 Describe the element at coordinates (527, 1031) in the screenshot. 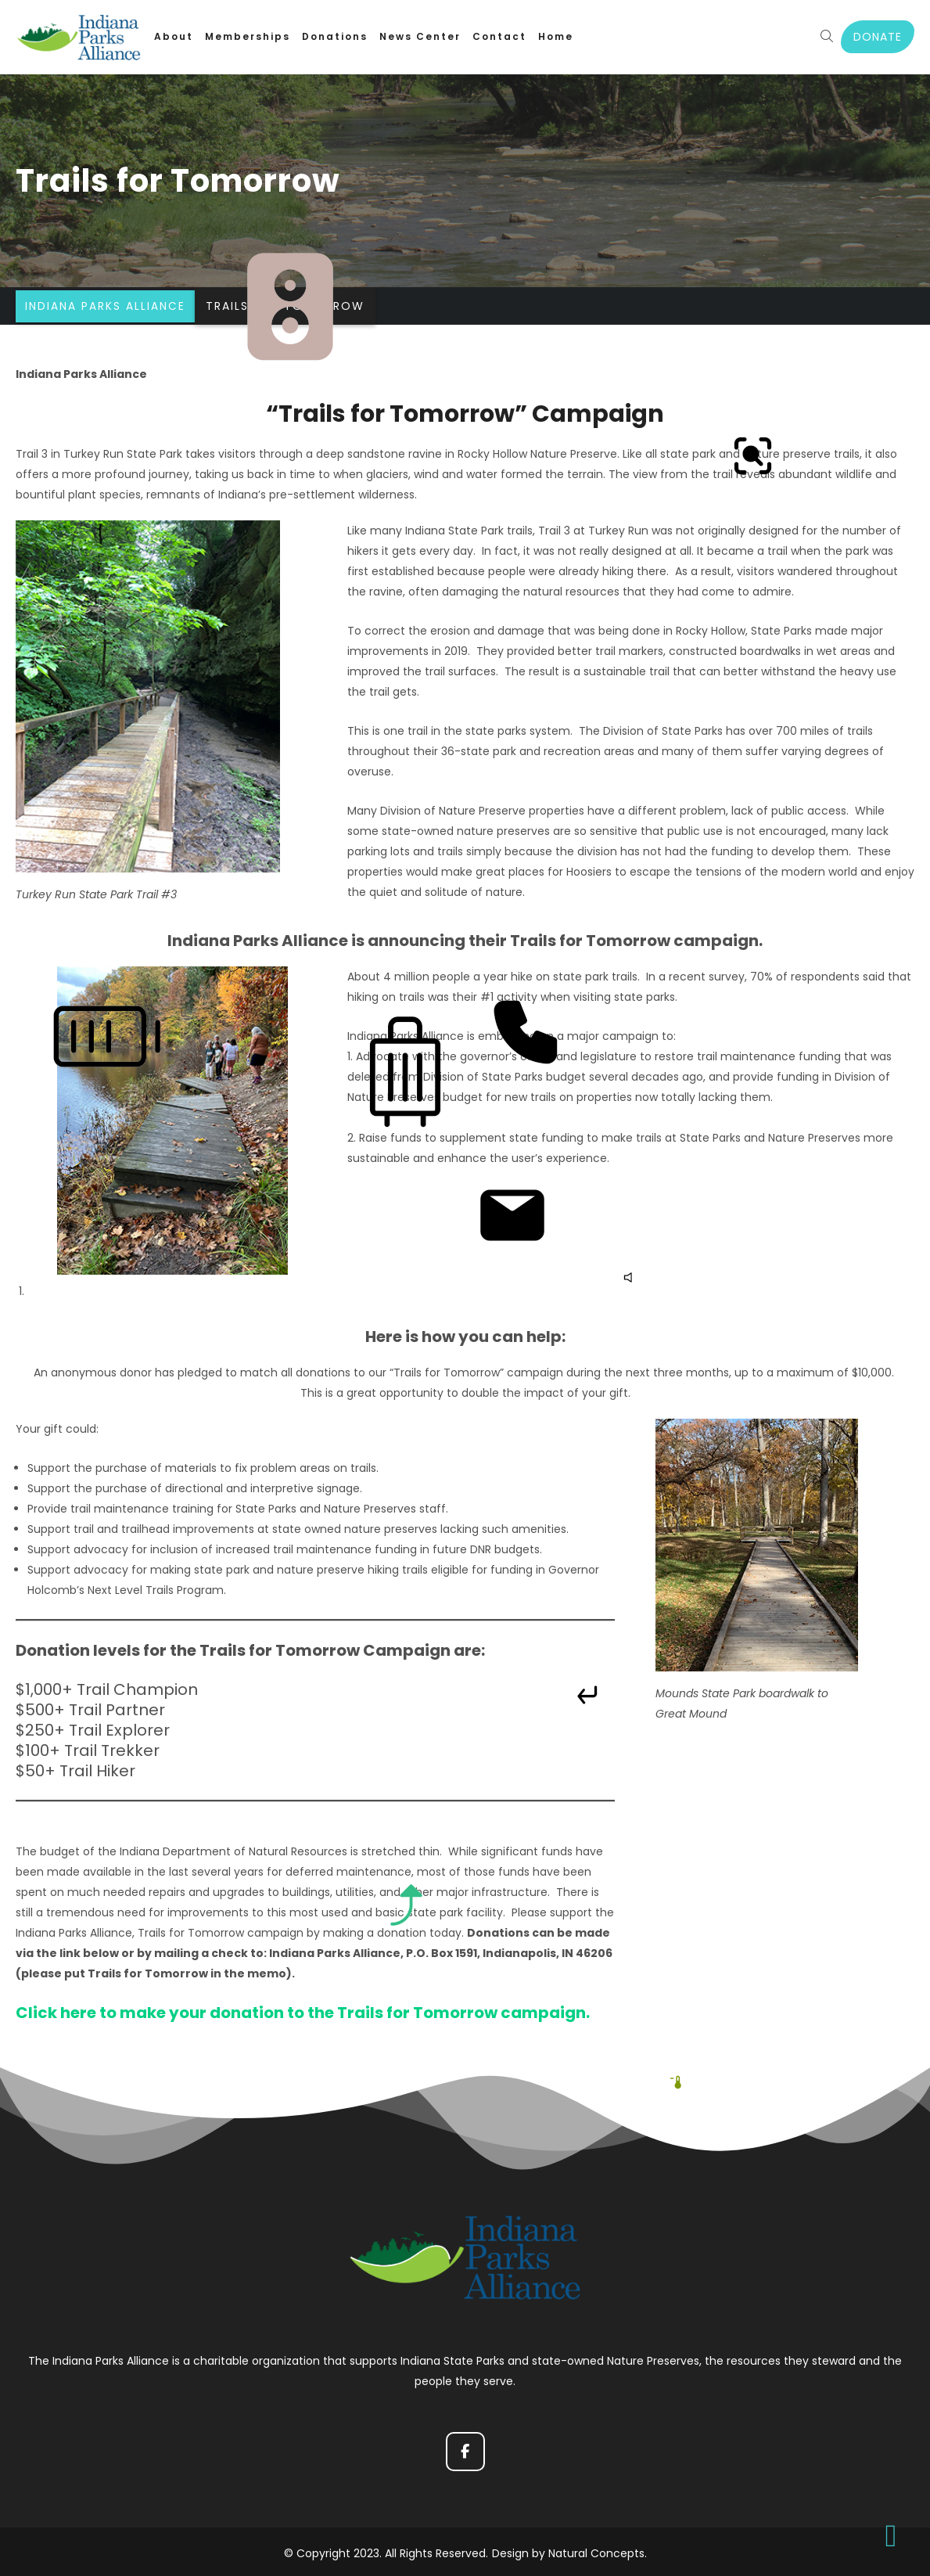

I see `make a phone call` at that location.